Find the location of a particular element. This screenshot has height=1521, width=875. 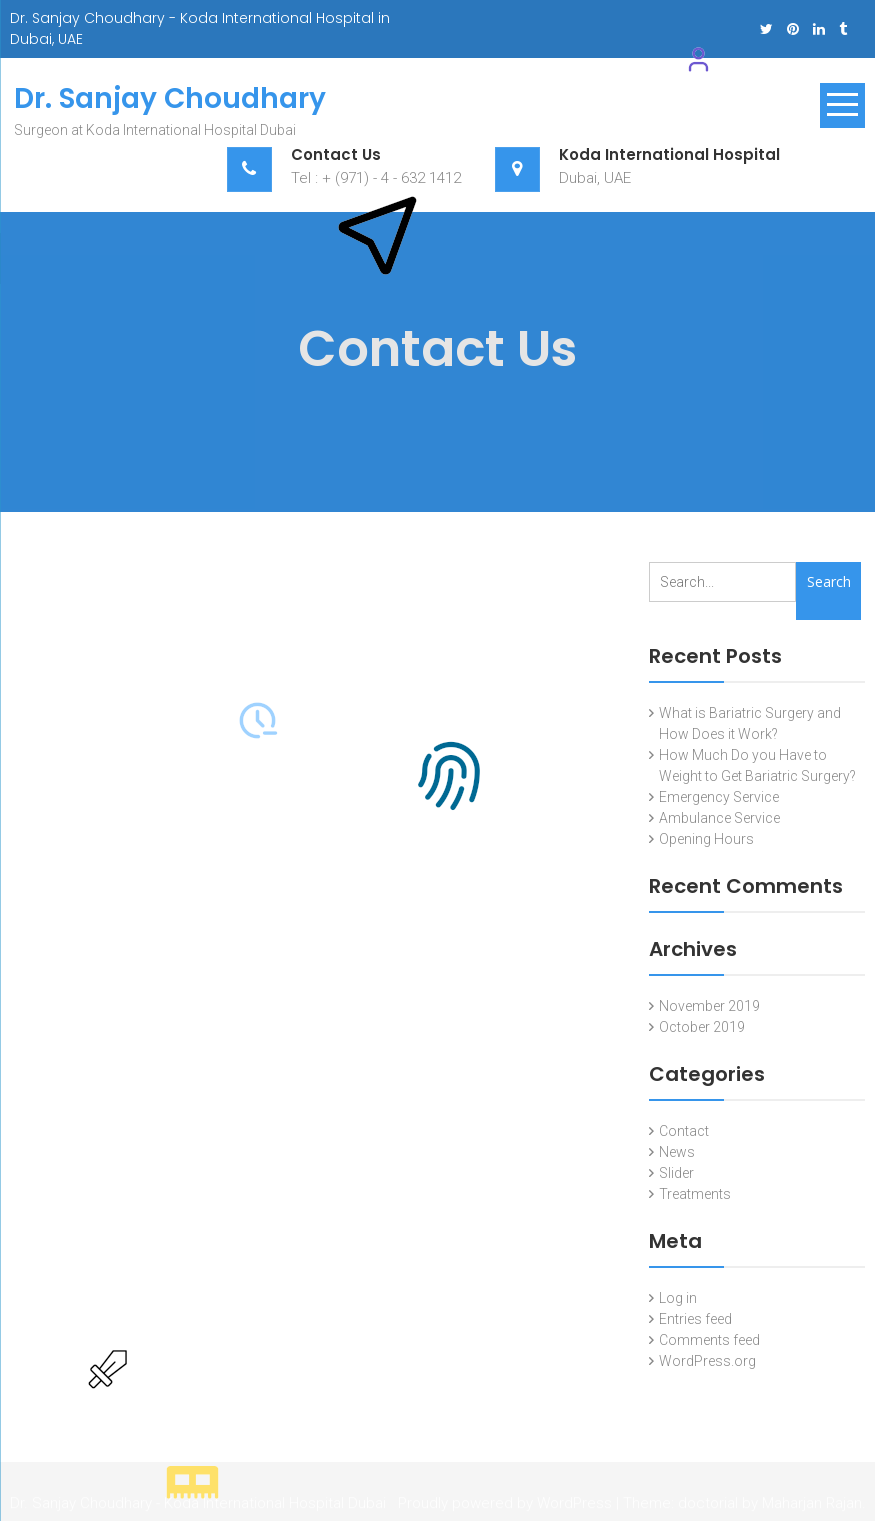

view your profile is located at coordinates (698, 59).